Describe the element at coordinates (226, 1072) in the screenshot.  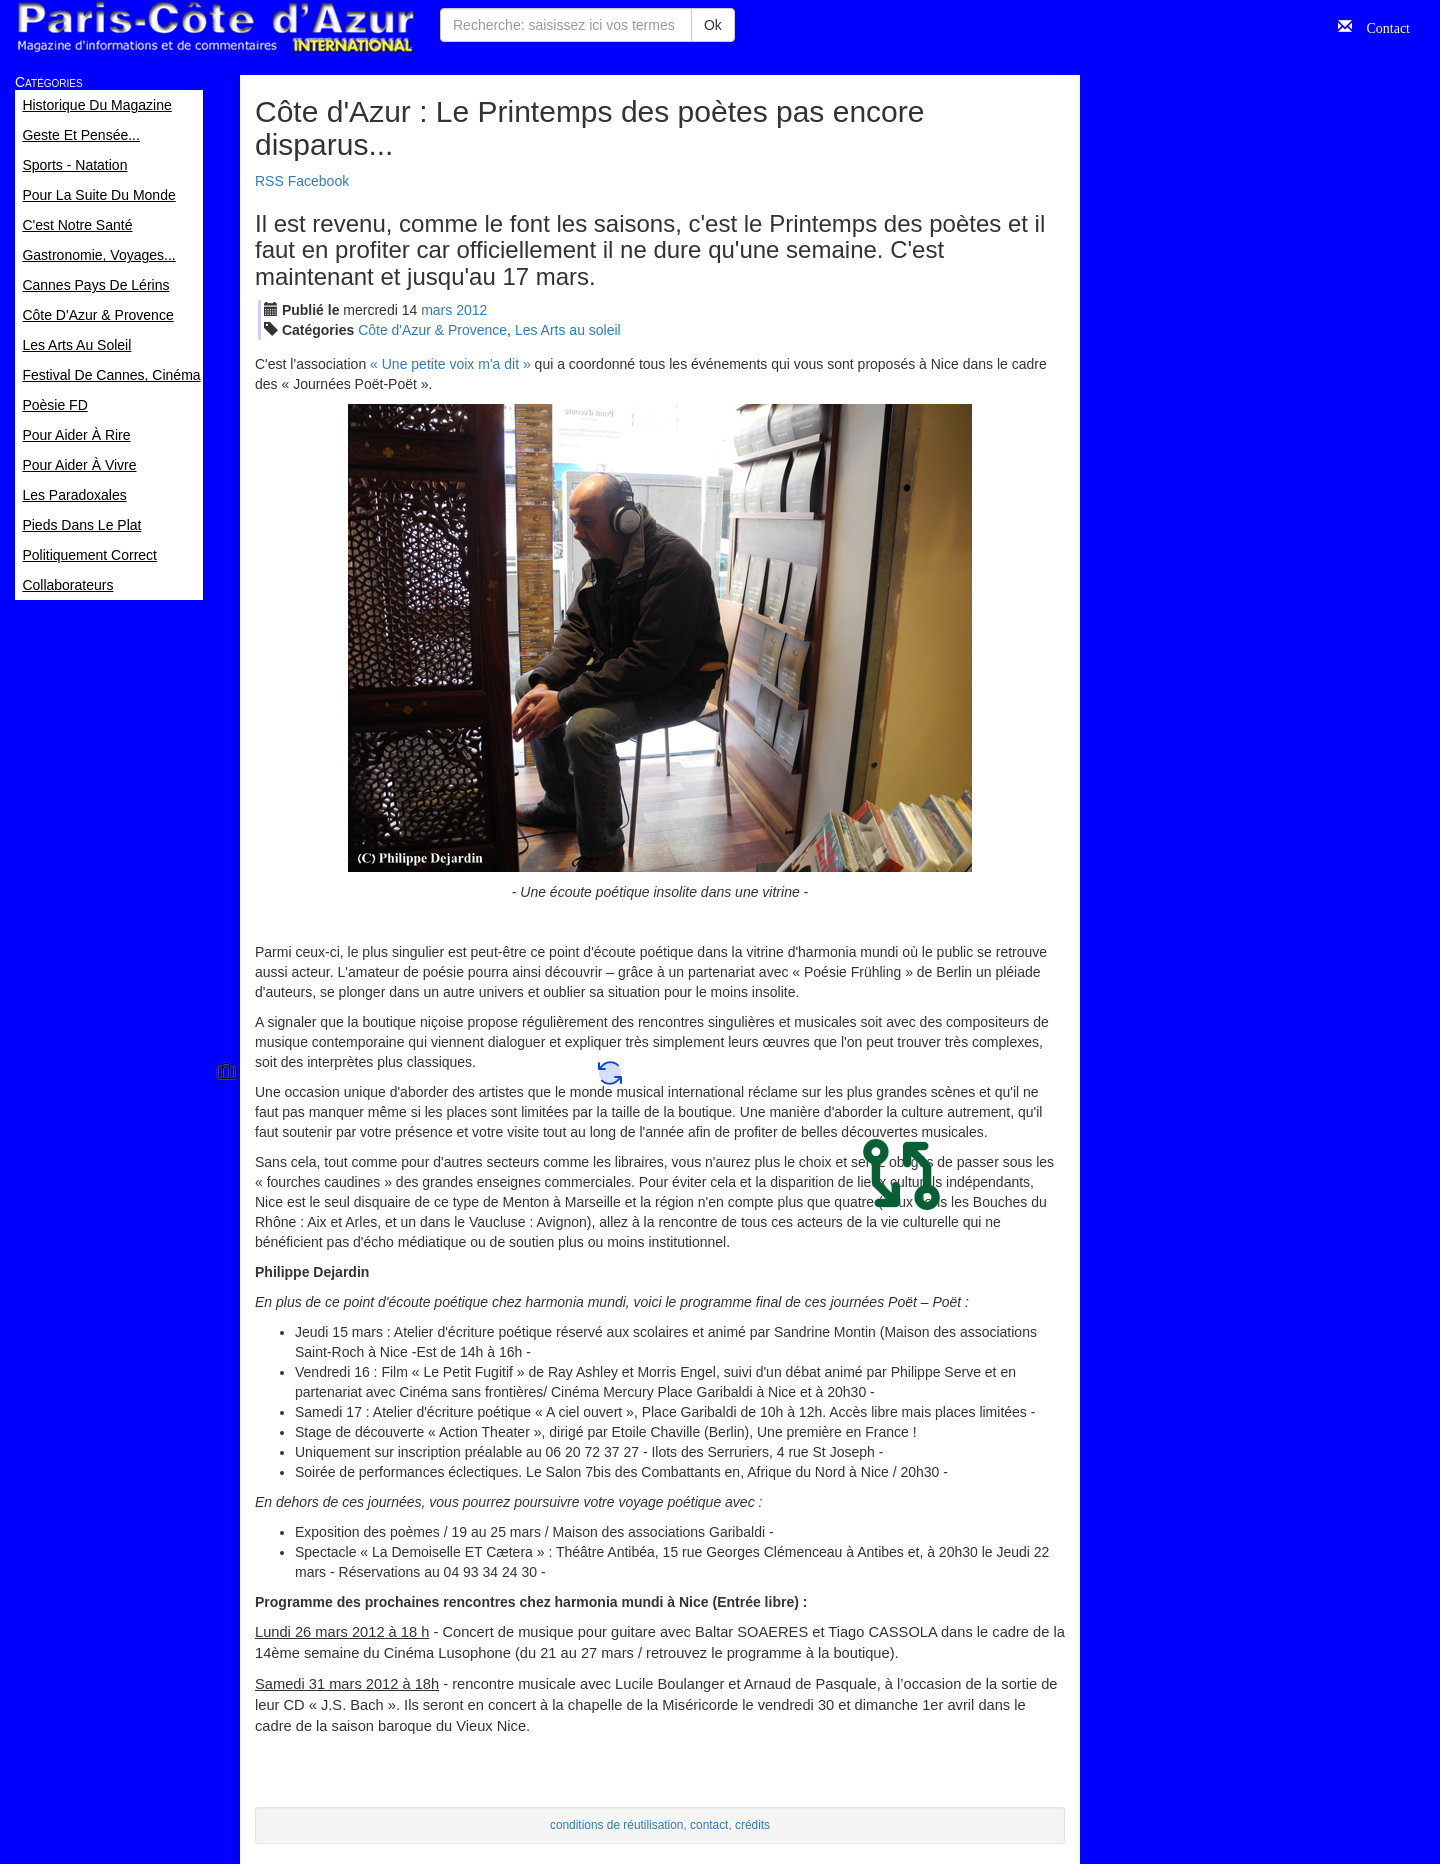
I see `access work or business-related features` at that location.